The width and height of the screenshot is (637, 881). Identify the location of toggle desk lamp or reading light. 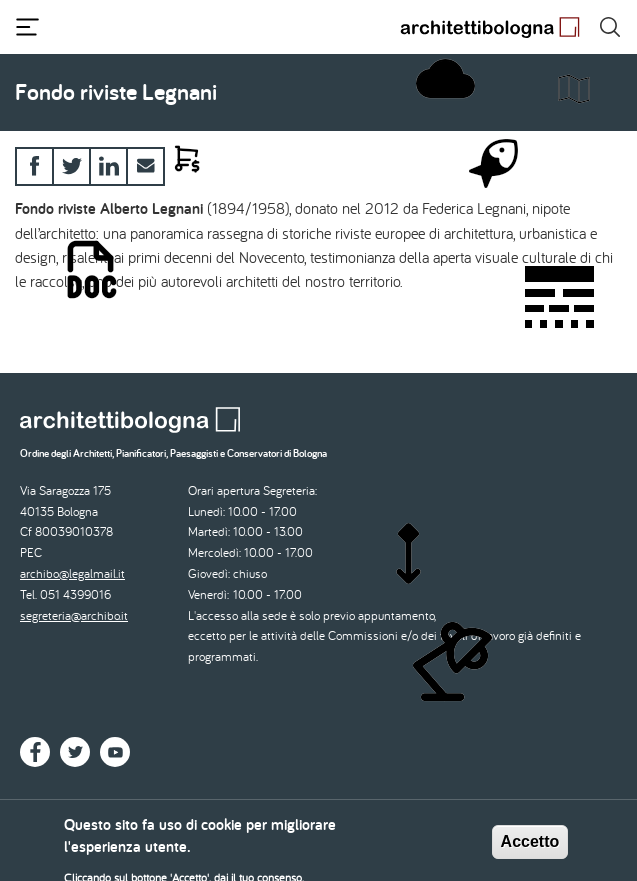
(452, 661).